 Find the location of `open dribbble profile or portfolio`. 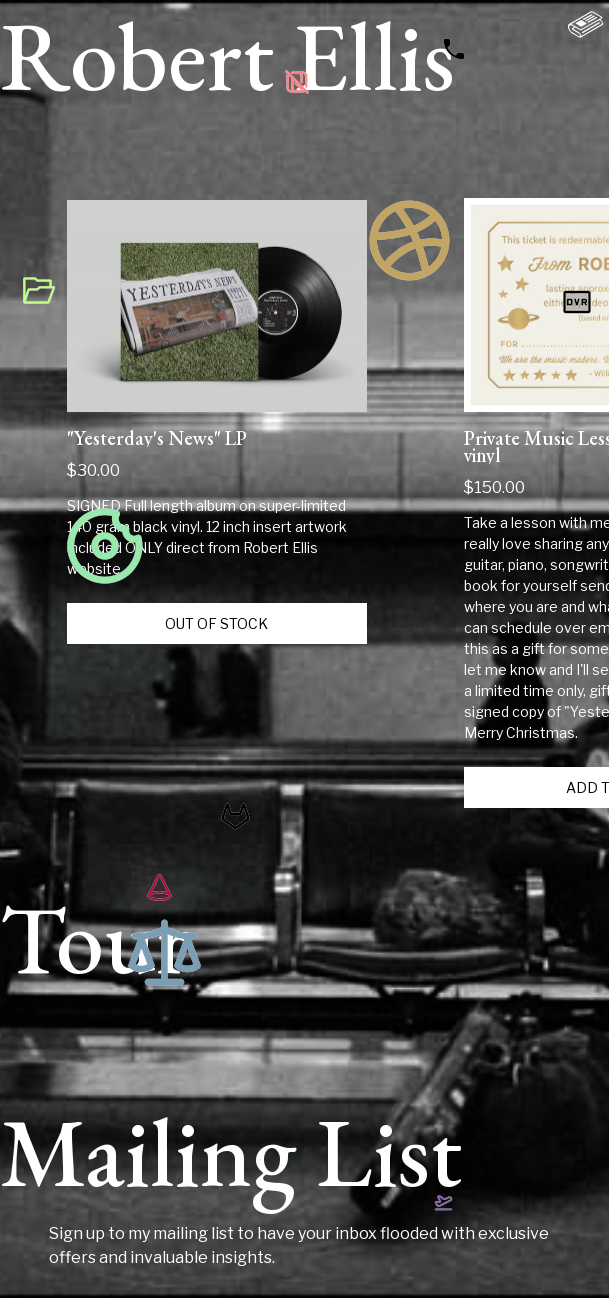

open dribbble profile or portfolio is located at coordinates (409, 240).